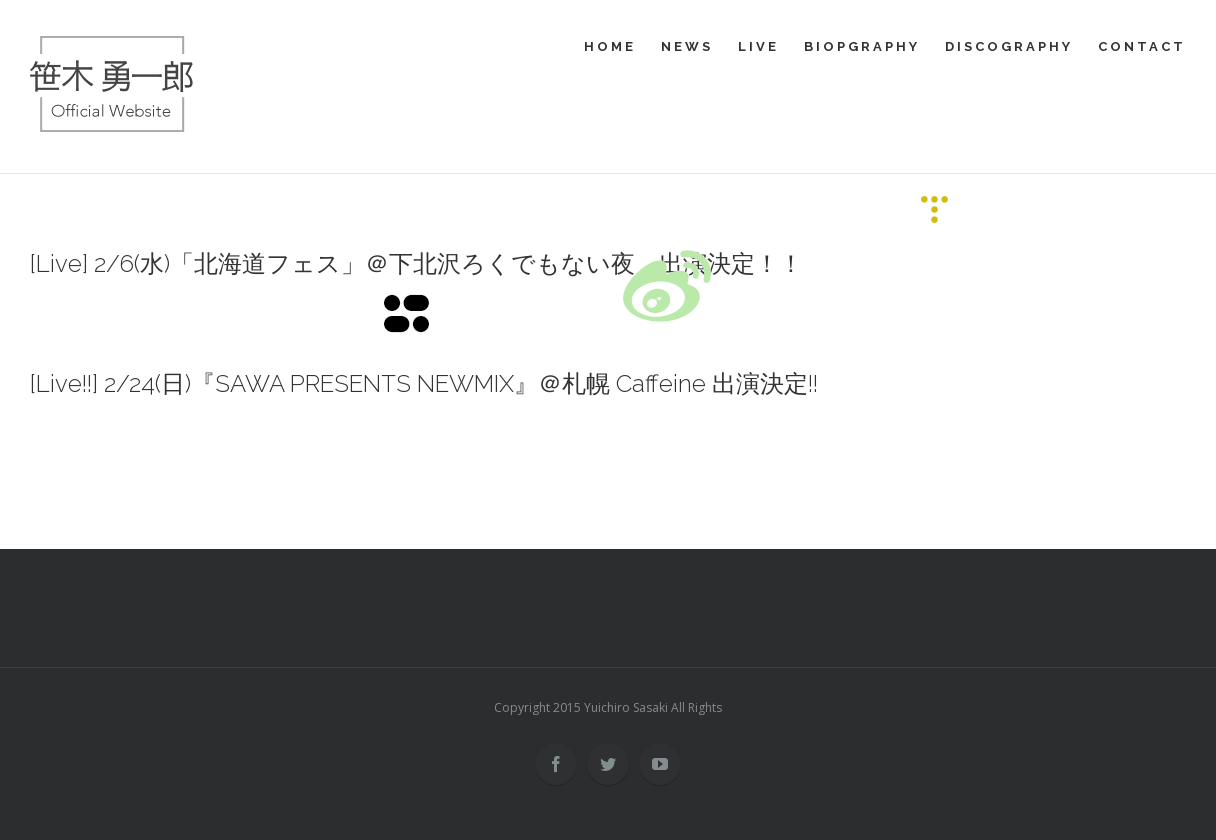  Describe the element at coordinates (667, 286) in the screenshot. I see `open Sina Weibo app` at that location.